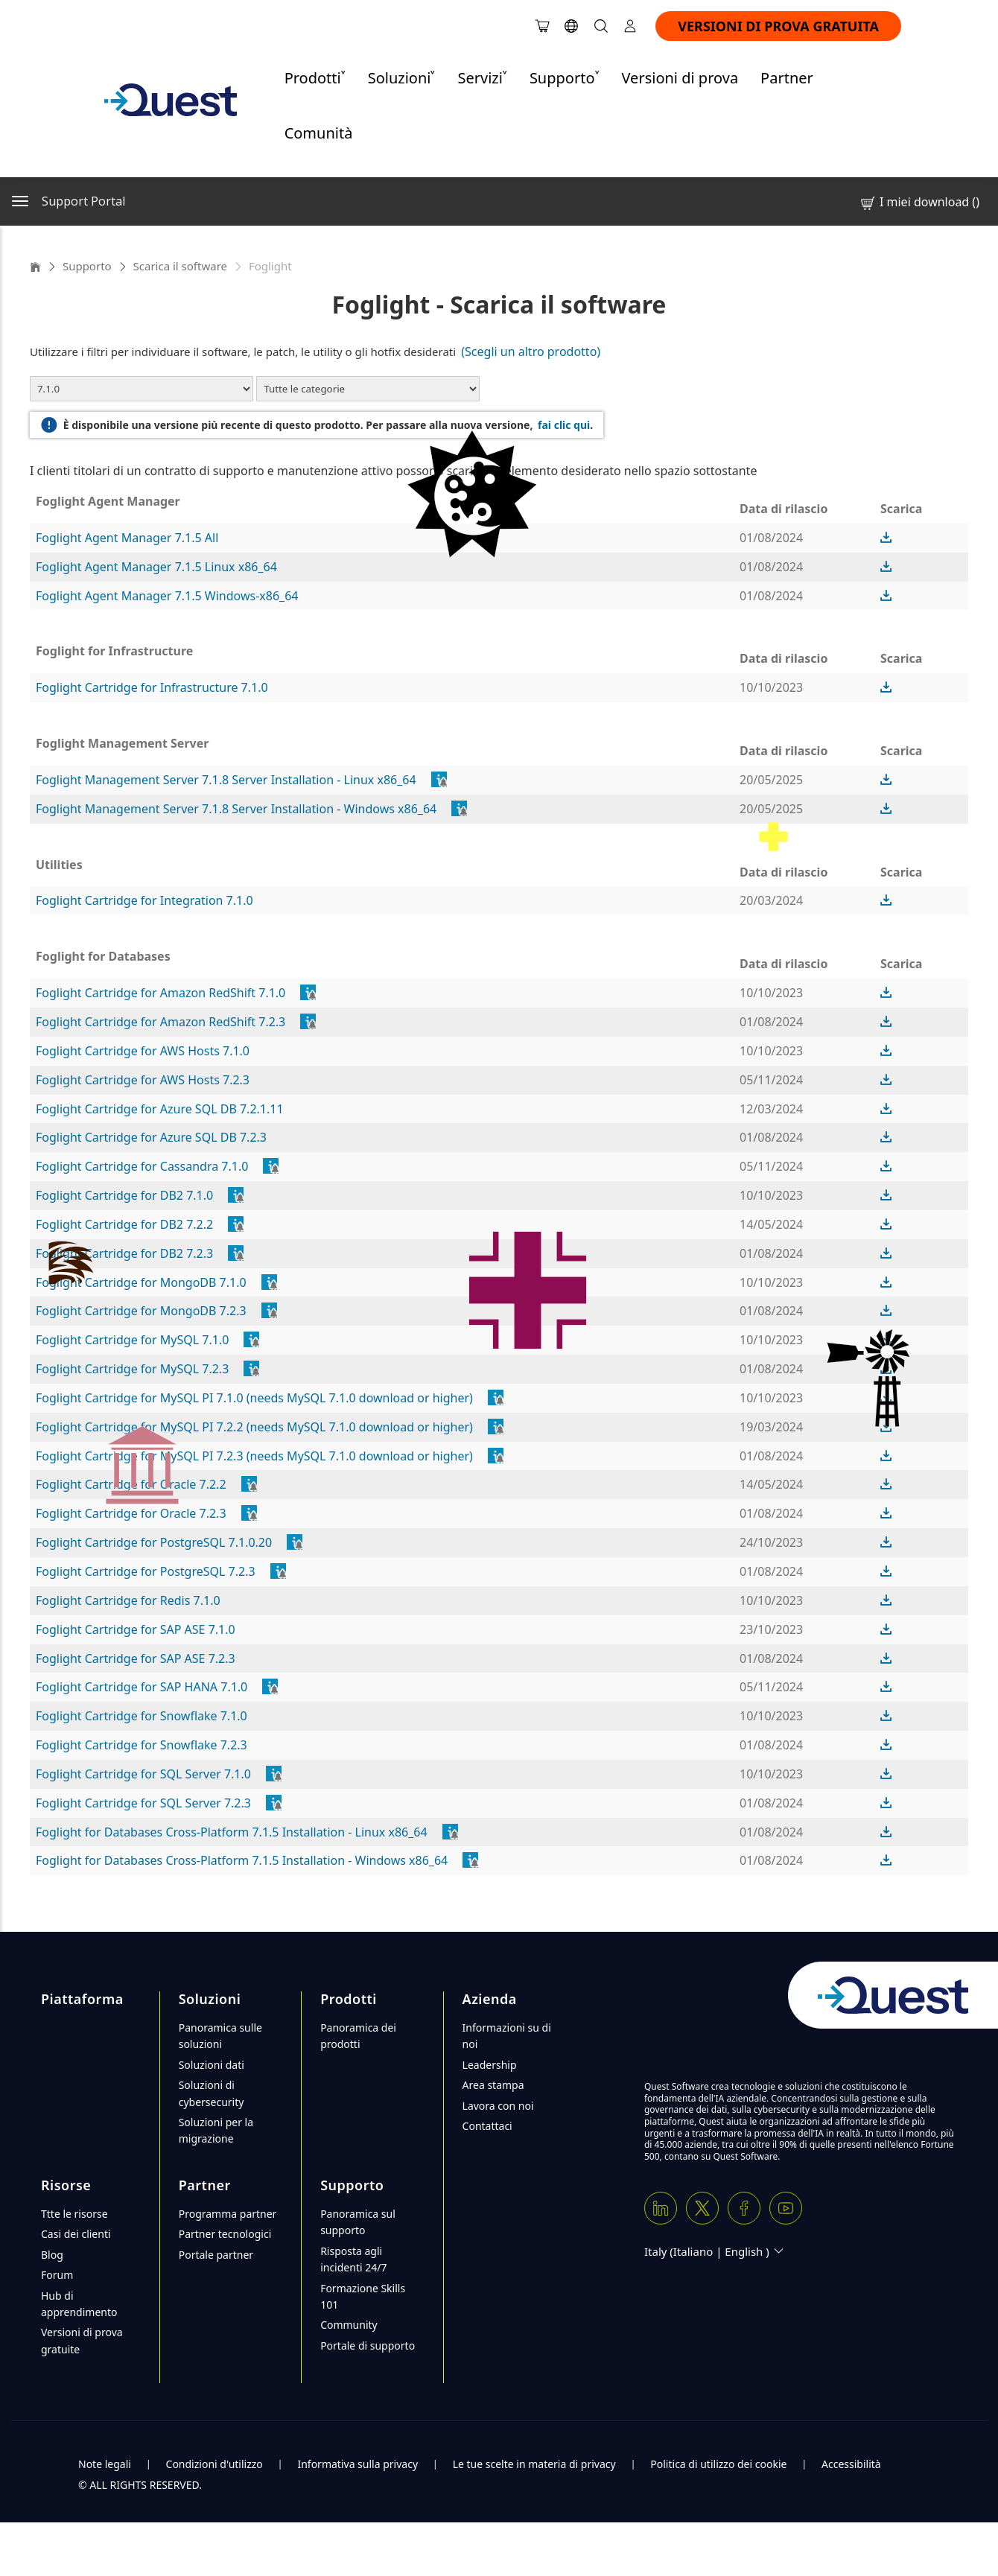  What do you see at coordinates (142, 1465) in the screenshot?
I see `access banking or financial services` at bounding box center [142, 1465].